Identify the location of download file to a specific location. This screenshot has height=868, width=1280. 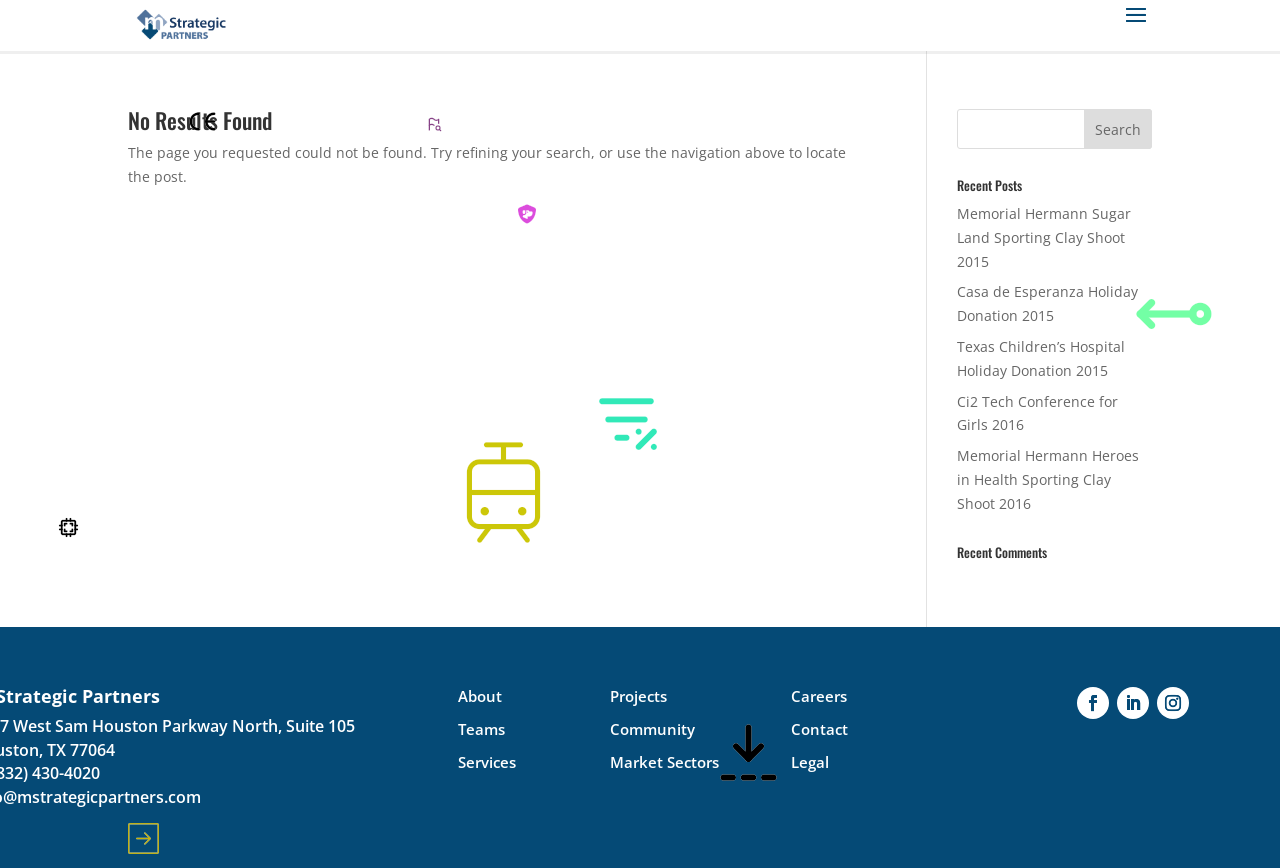
(748, 752).